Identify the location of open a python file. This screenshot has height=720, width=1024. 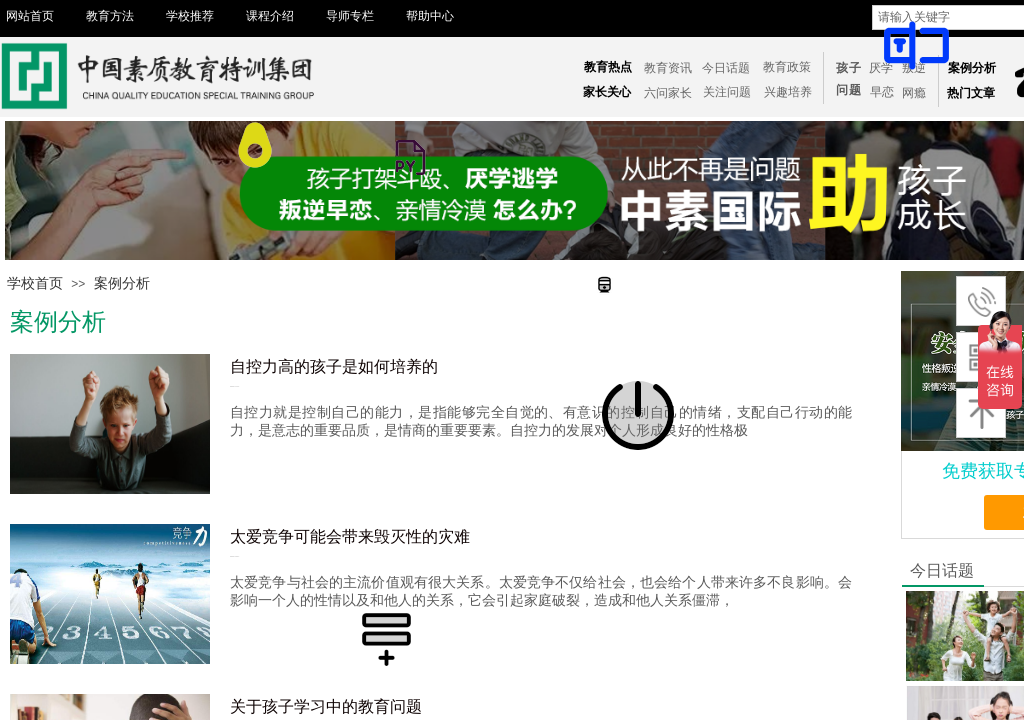
(410, 157).